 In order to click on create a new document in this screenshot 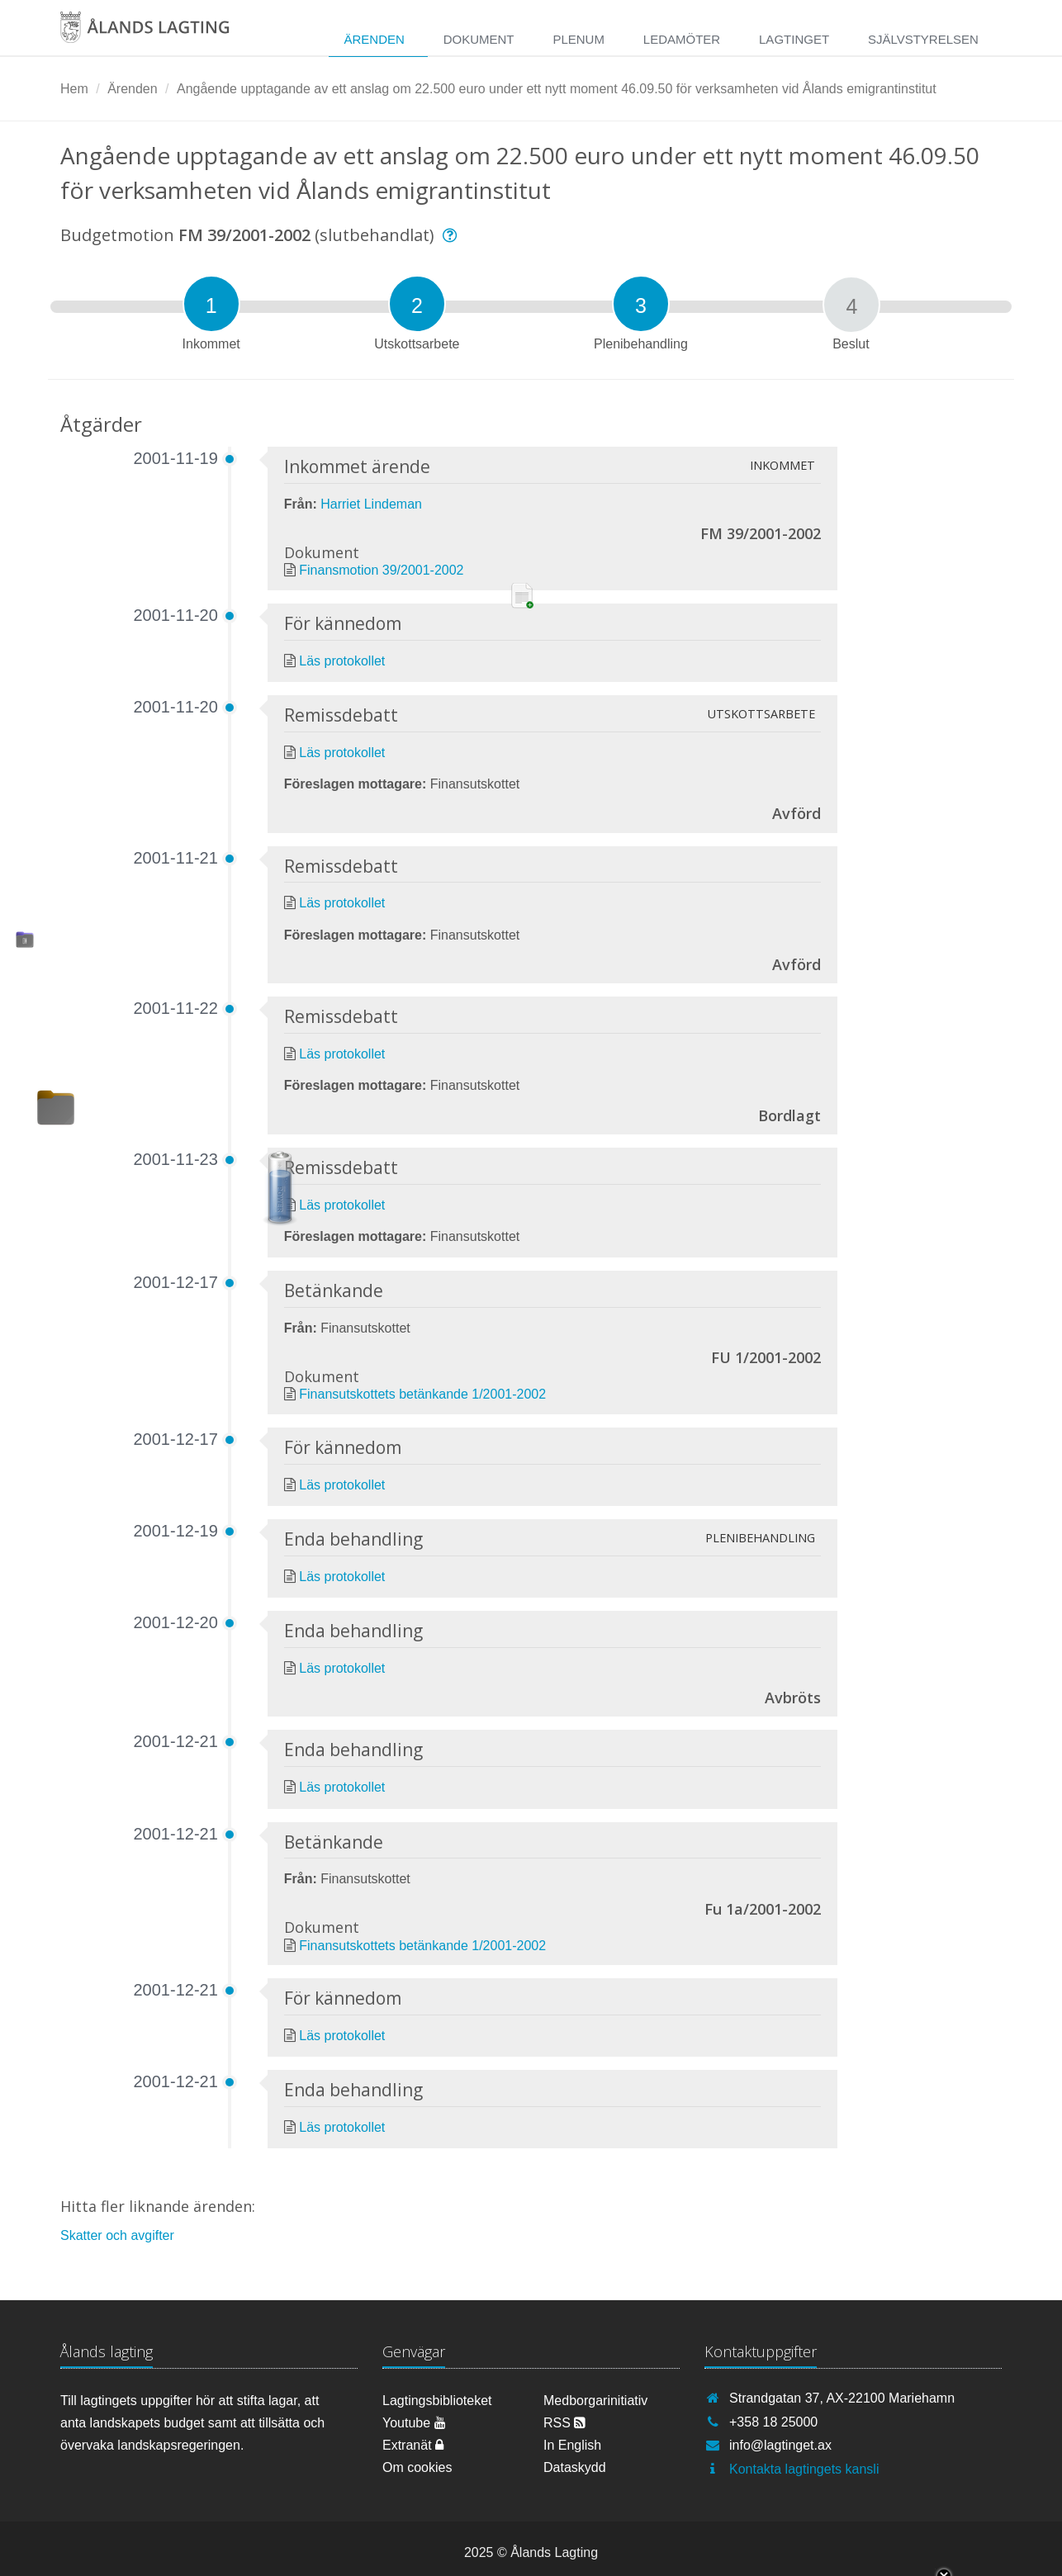, I will do `click(522, 595)`.